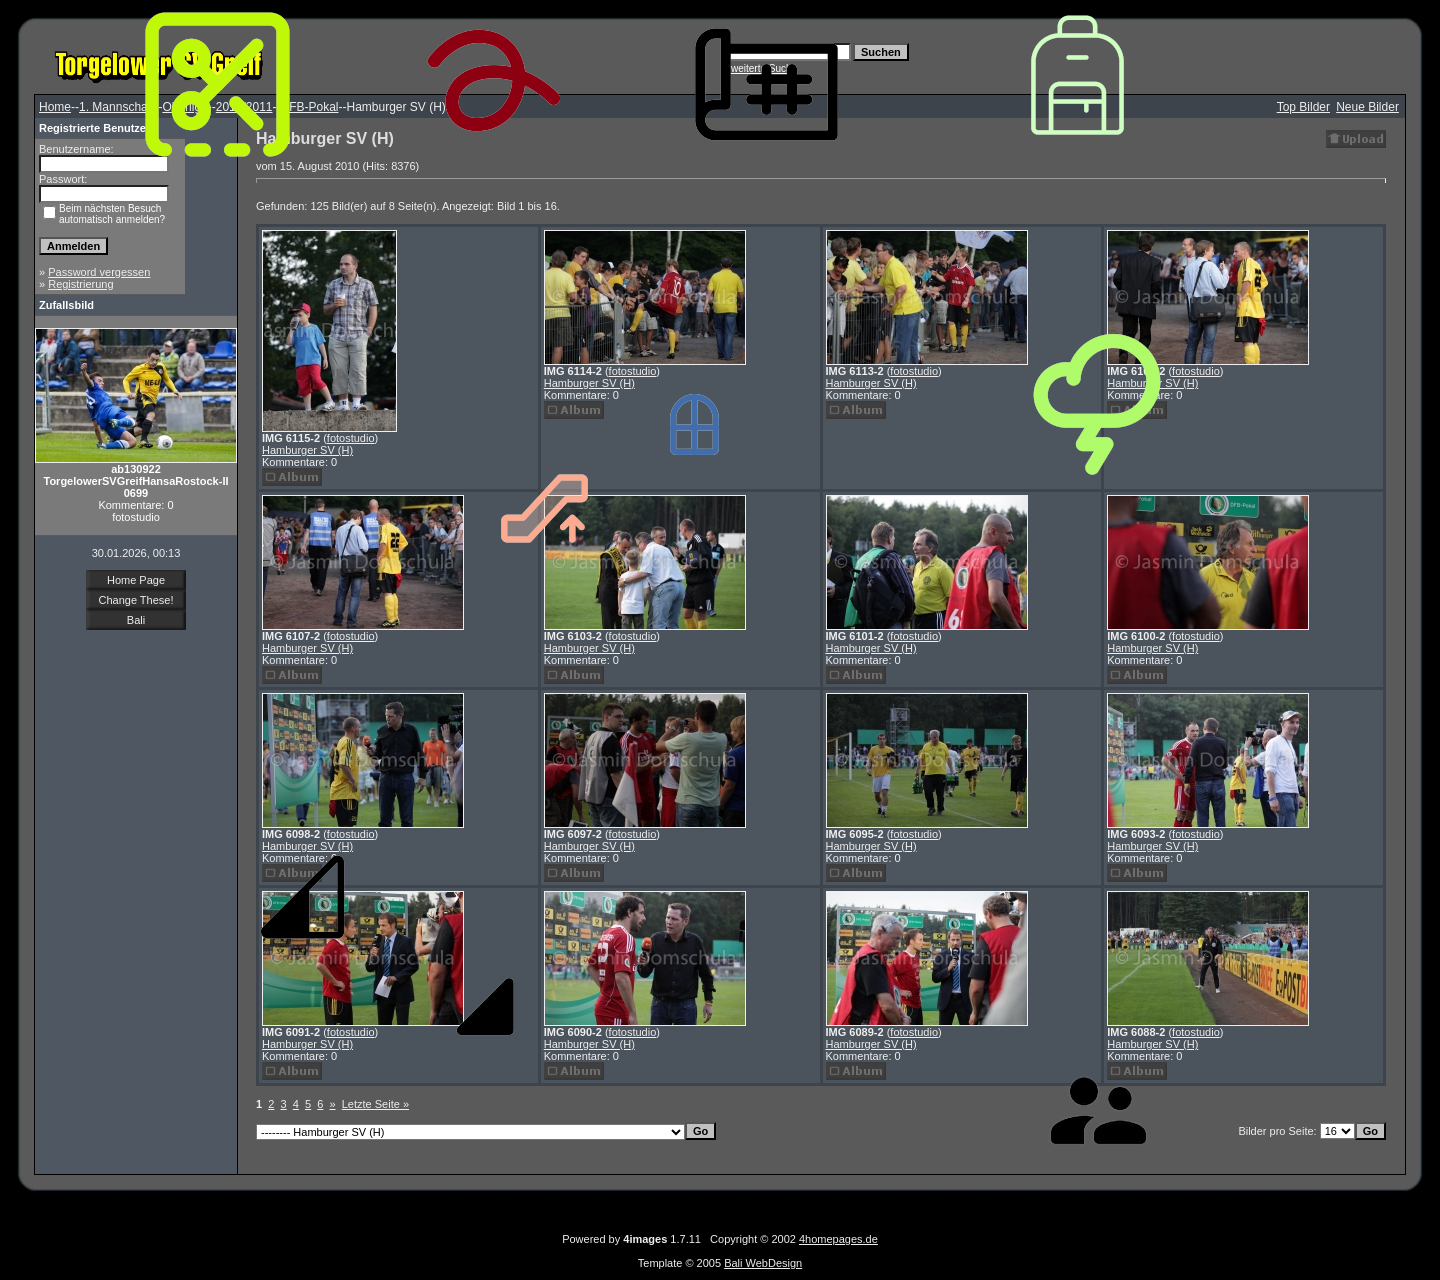  Describe the element at coordinates (1098, 1110) in the screenshot. I see `view team members or supervised accounts` at that location.